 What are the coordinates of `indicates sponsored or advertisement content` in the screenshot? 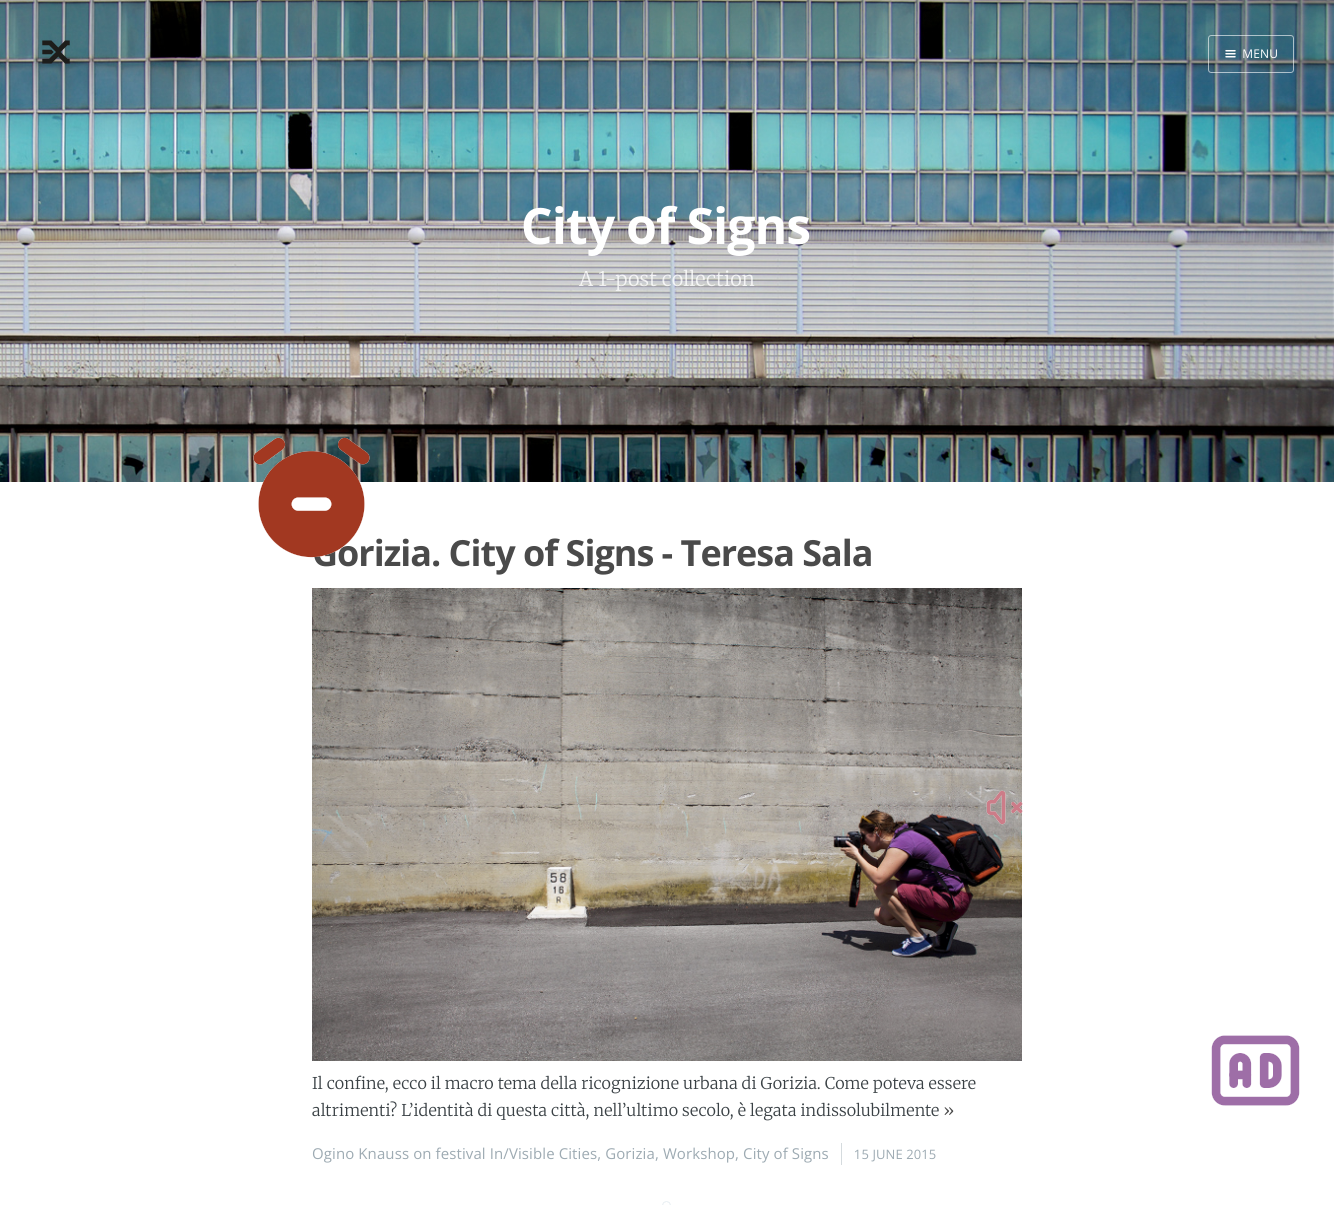 It's located at (1255, 1070).